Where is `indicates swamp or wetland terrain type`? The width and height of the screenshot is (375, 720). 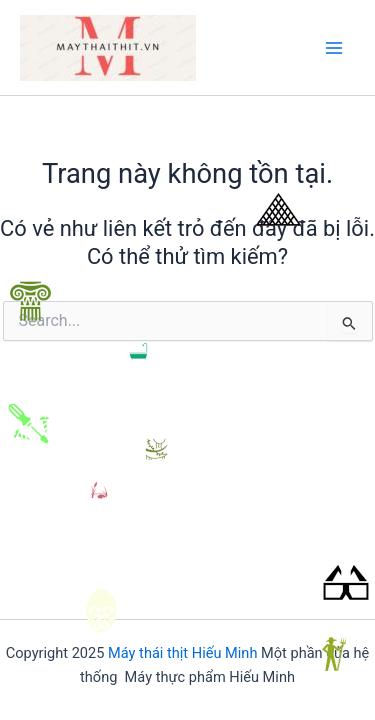 indicates swamp or wetland terrain type is located at coordinates (99, 490).